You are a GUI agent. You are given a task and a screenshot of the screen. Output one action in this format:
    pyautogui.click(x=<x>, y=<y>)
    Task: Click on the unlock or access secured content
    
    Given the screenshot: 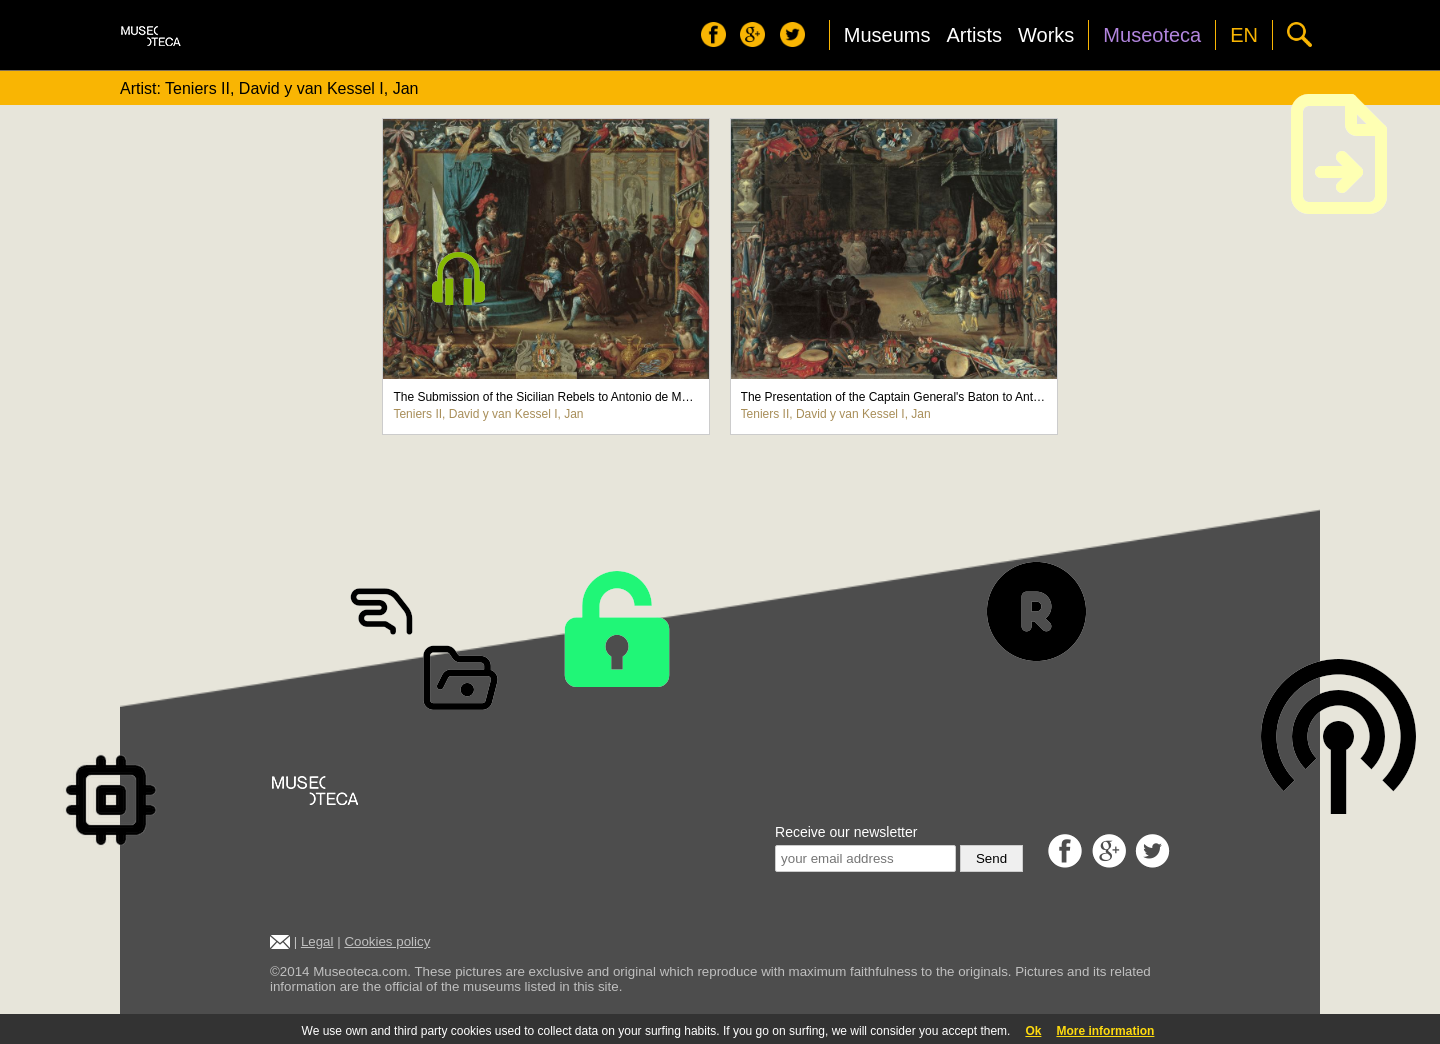 What is the action you would take?
    pyautogui.click(x=617, y=629)
    